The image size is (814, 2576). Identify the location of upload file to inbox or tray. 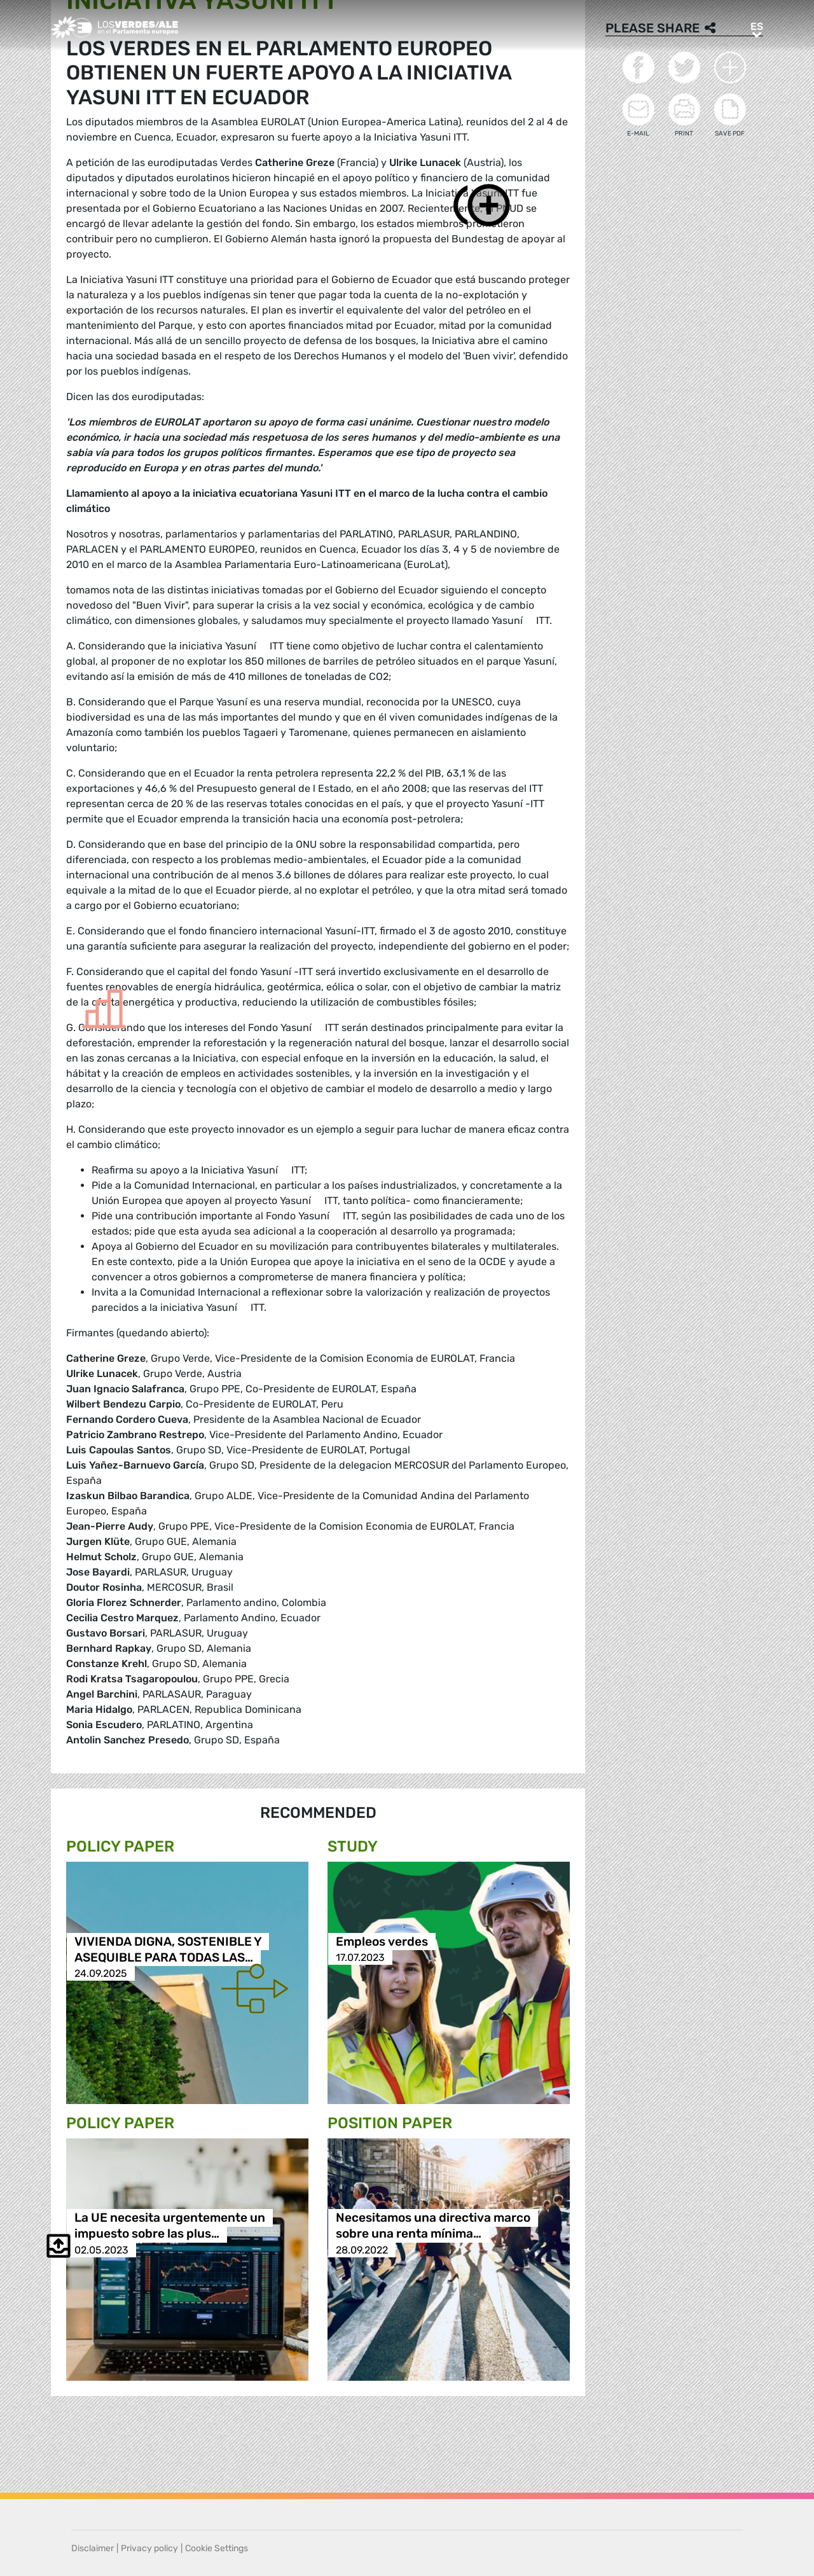
(59, 2246).